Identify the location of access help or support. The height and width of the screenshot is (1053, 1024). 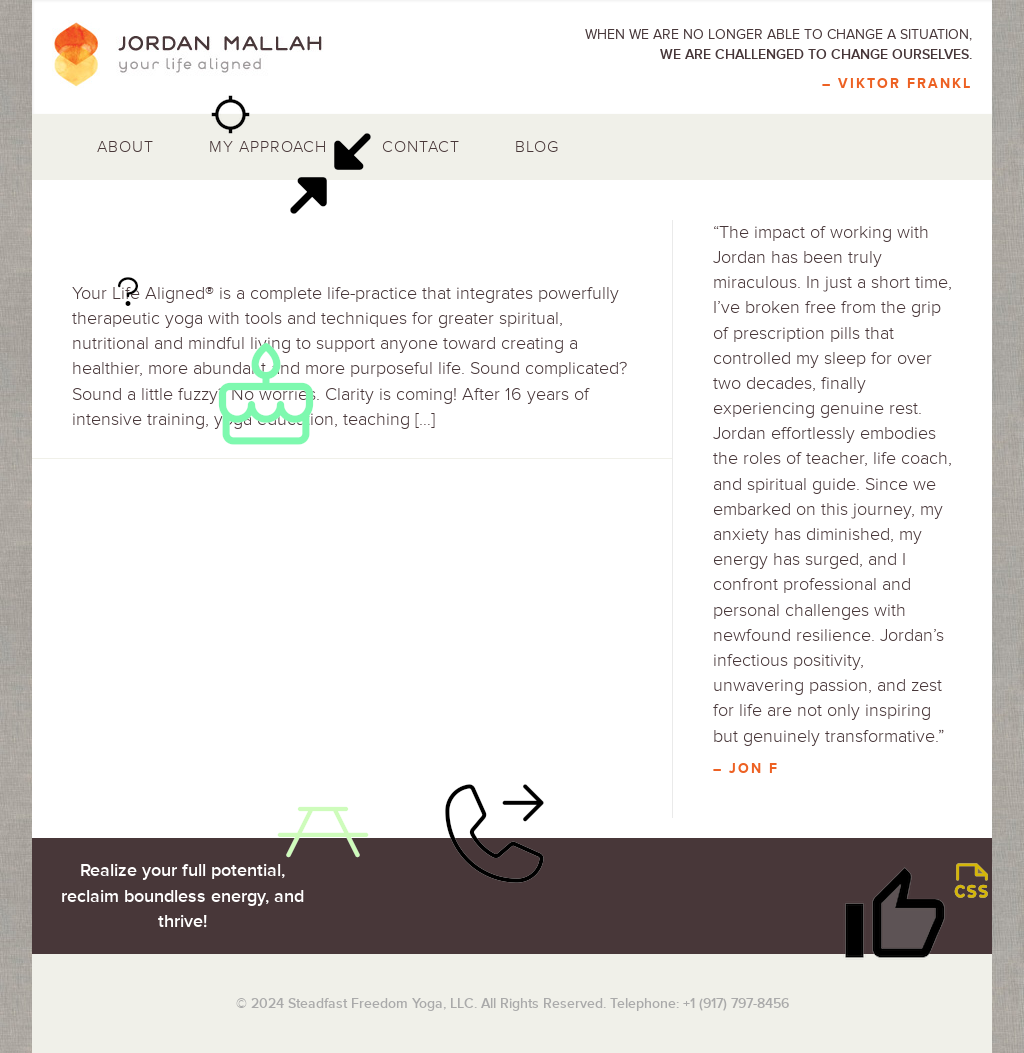
(128, 291).